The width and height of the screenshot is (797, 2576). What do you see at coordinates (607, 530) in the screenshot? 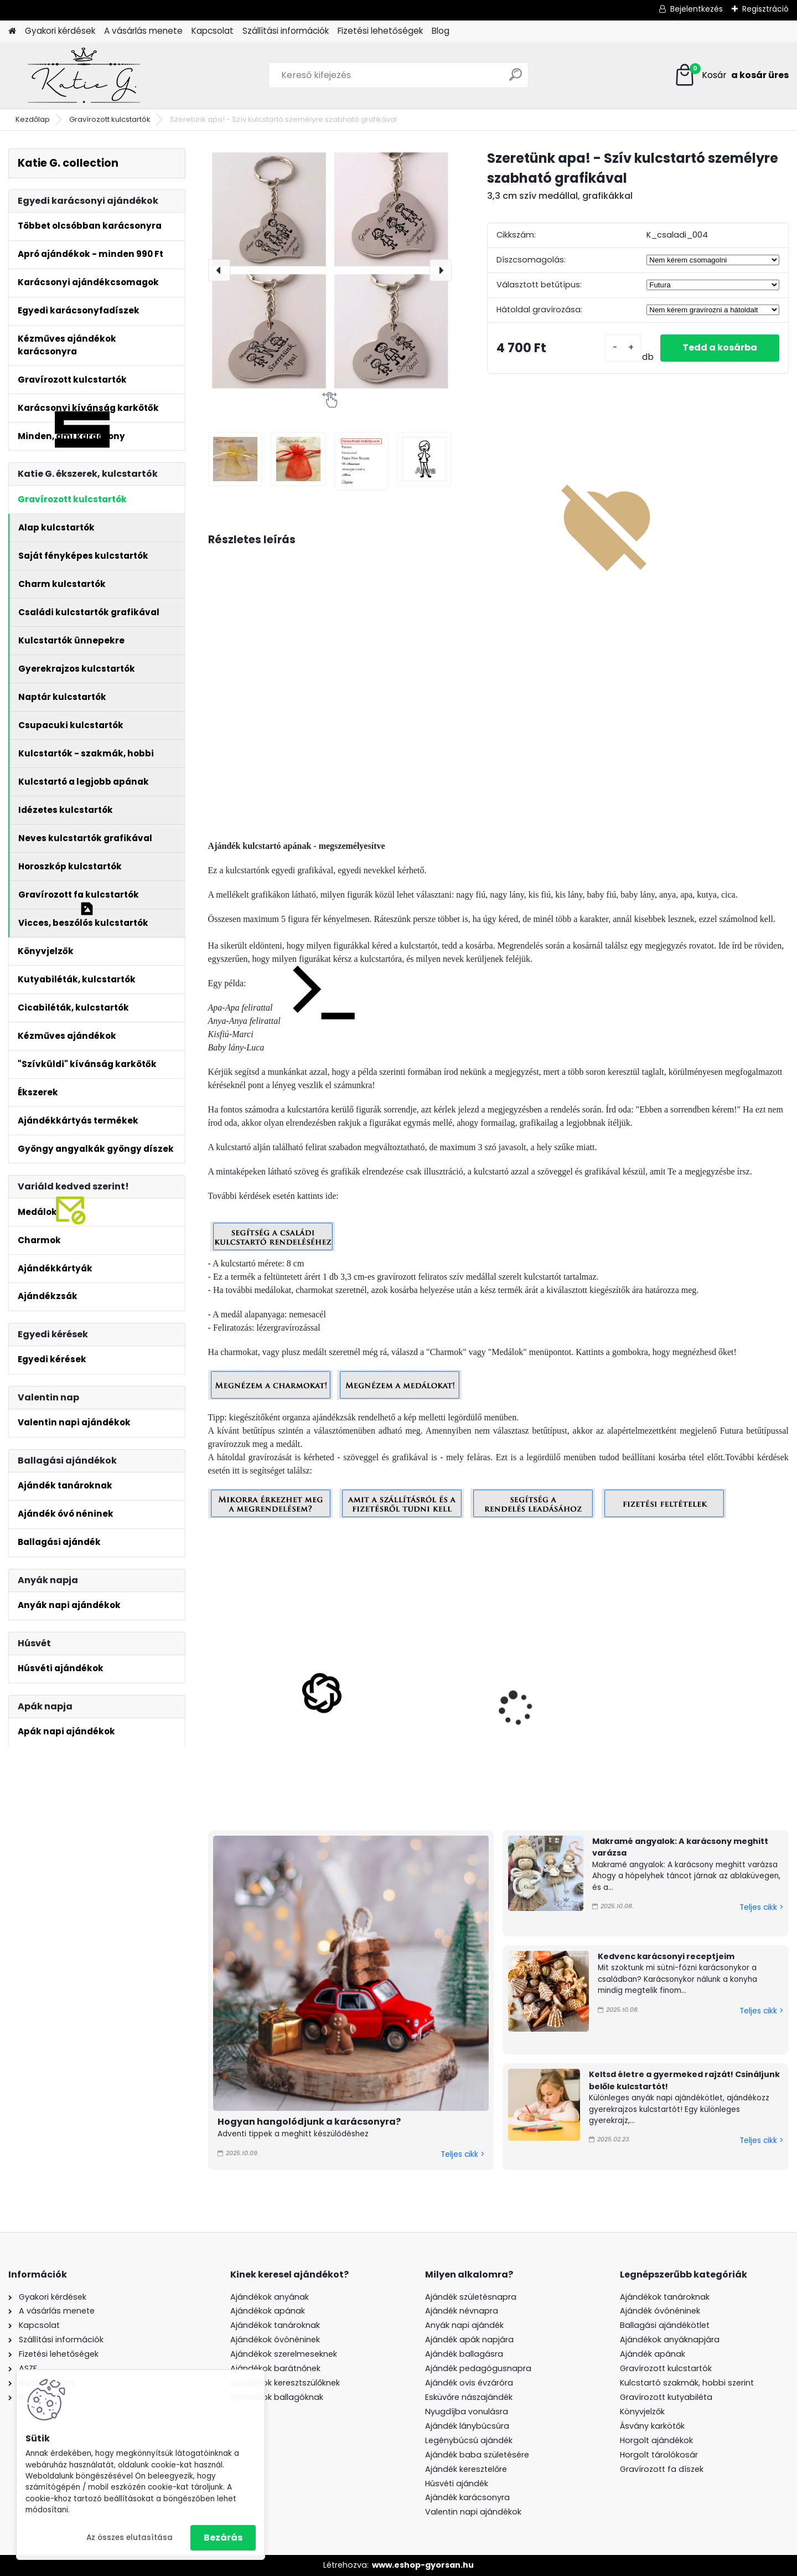
I see `dislike or remove from favorites` at bounding box center [607, 530].